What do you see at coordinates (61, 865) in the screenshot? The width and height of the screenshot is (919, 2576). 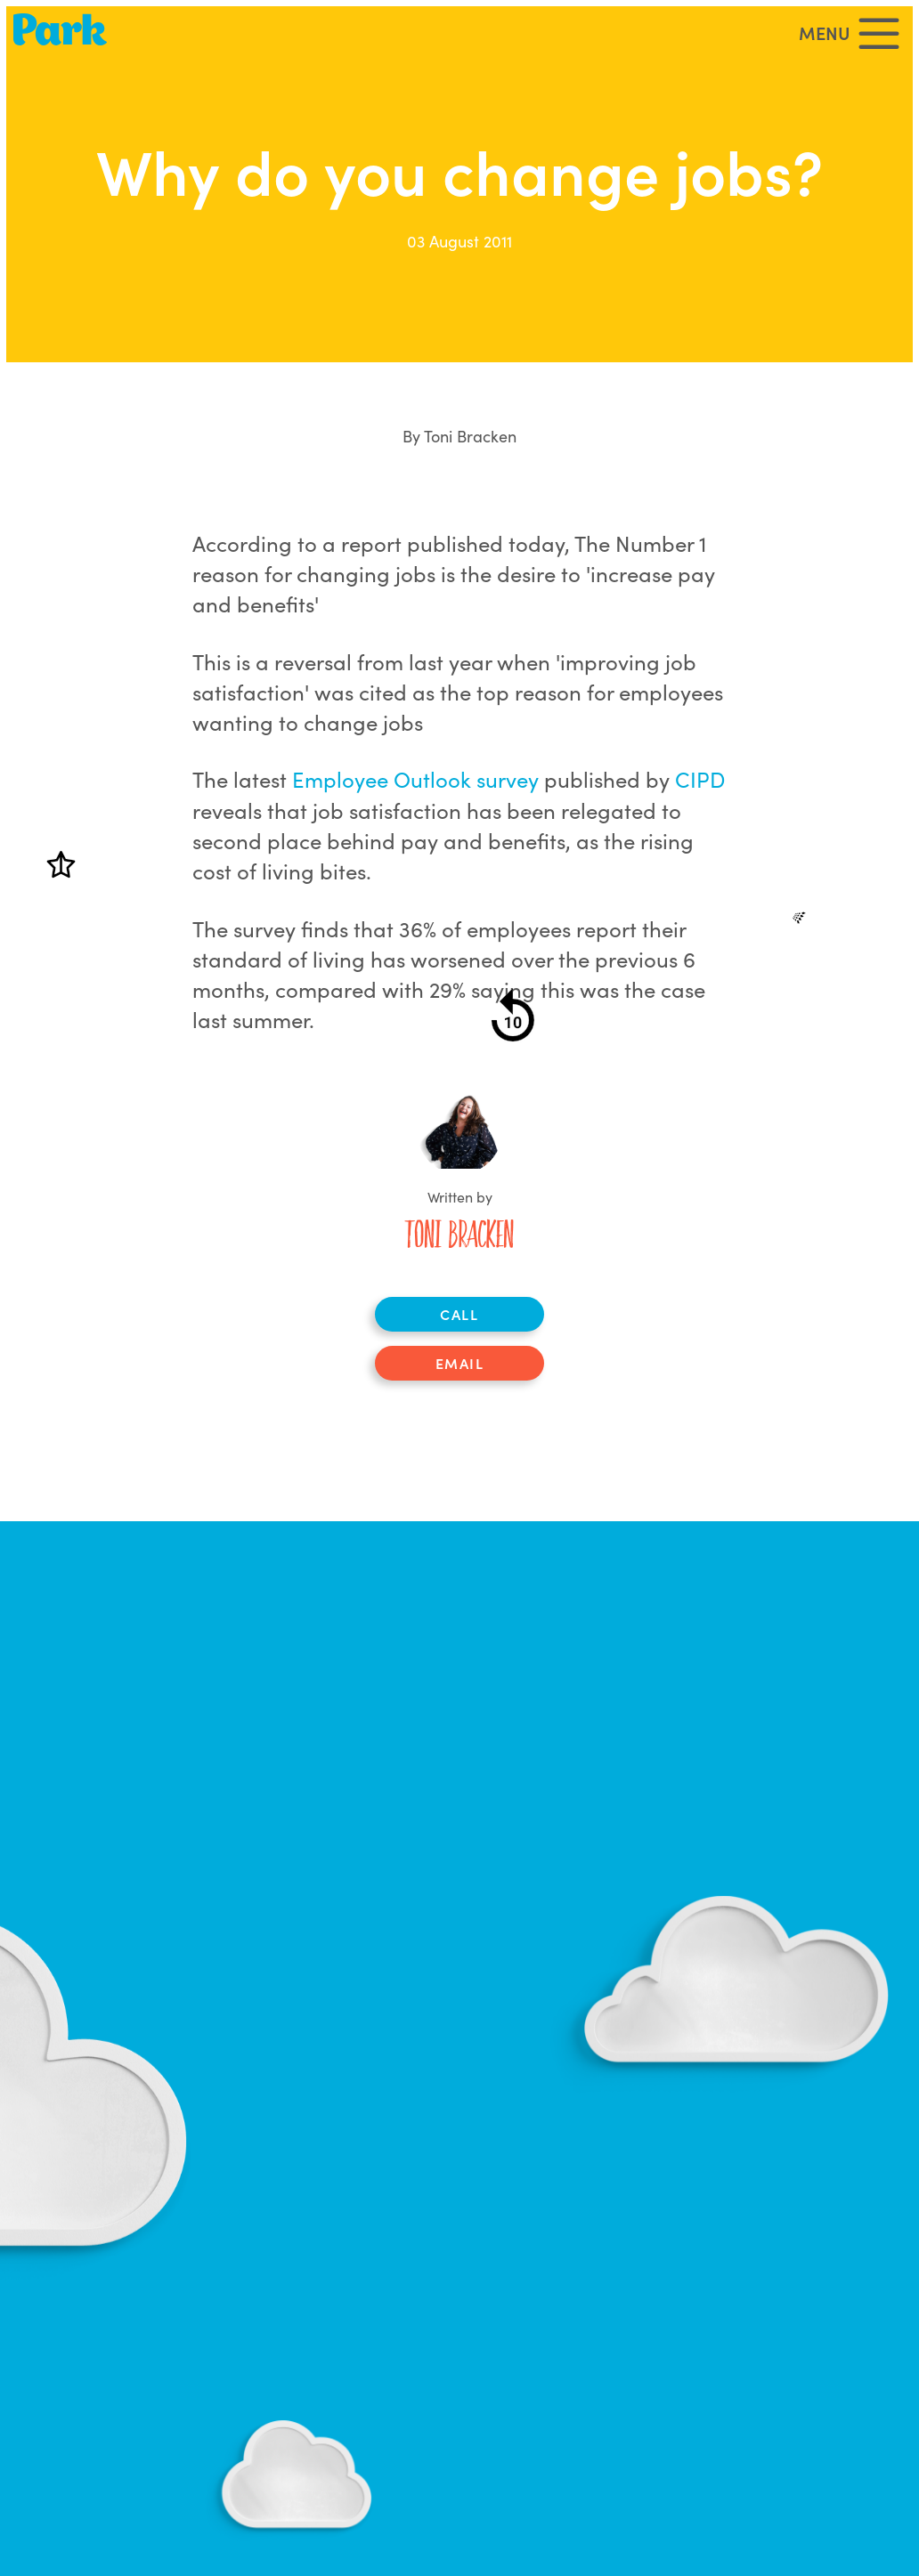 I see `indicates a partial or half-star rating` at bounding box center [61, 865].